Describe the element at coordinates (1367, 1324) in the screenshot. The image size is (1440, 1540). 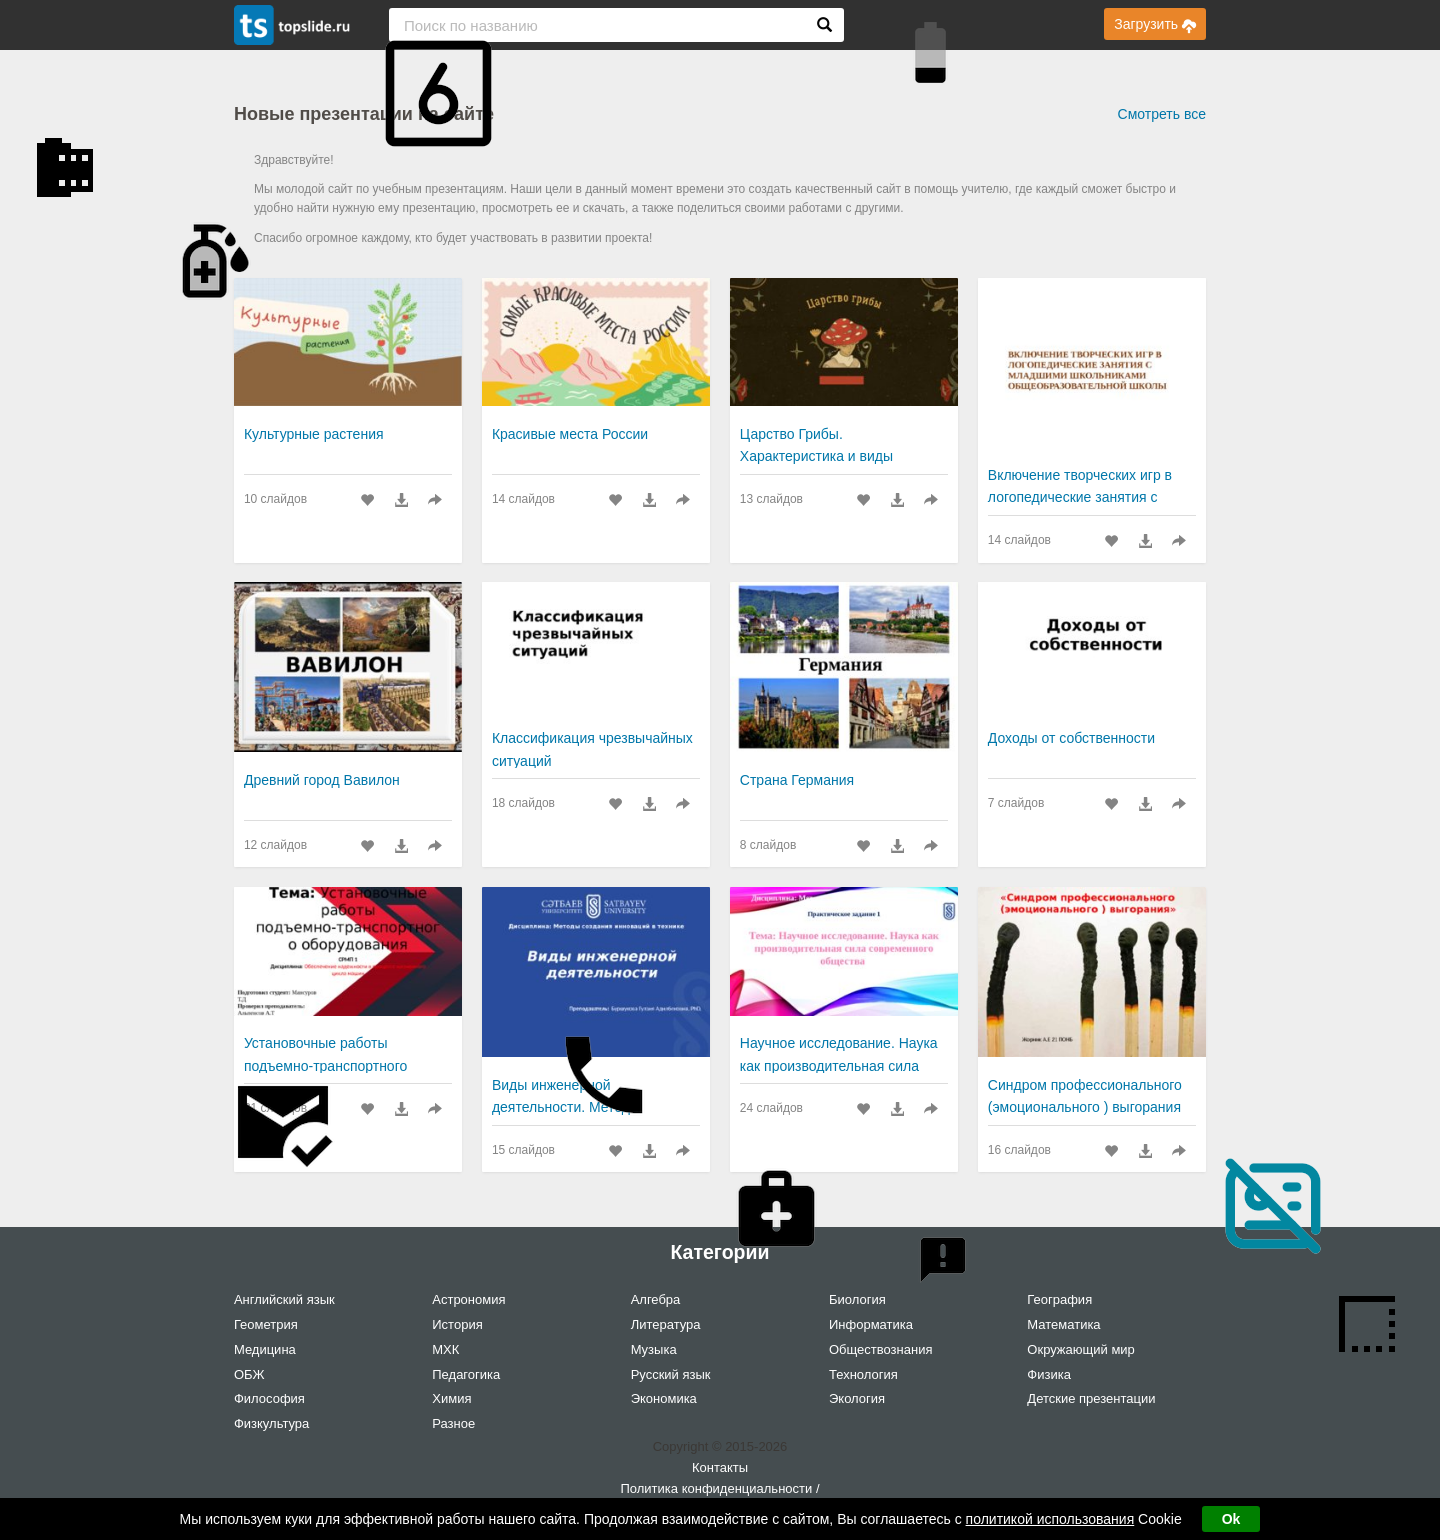
I see `customize table or element border style` at that location.